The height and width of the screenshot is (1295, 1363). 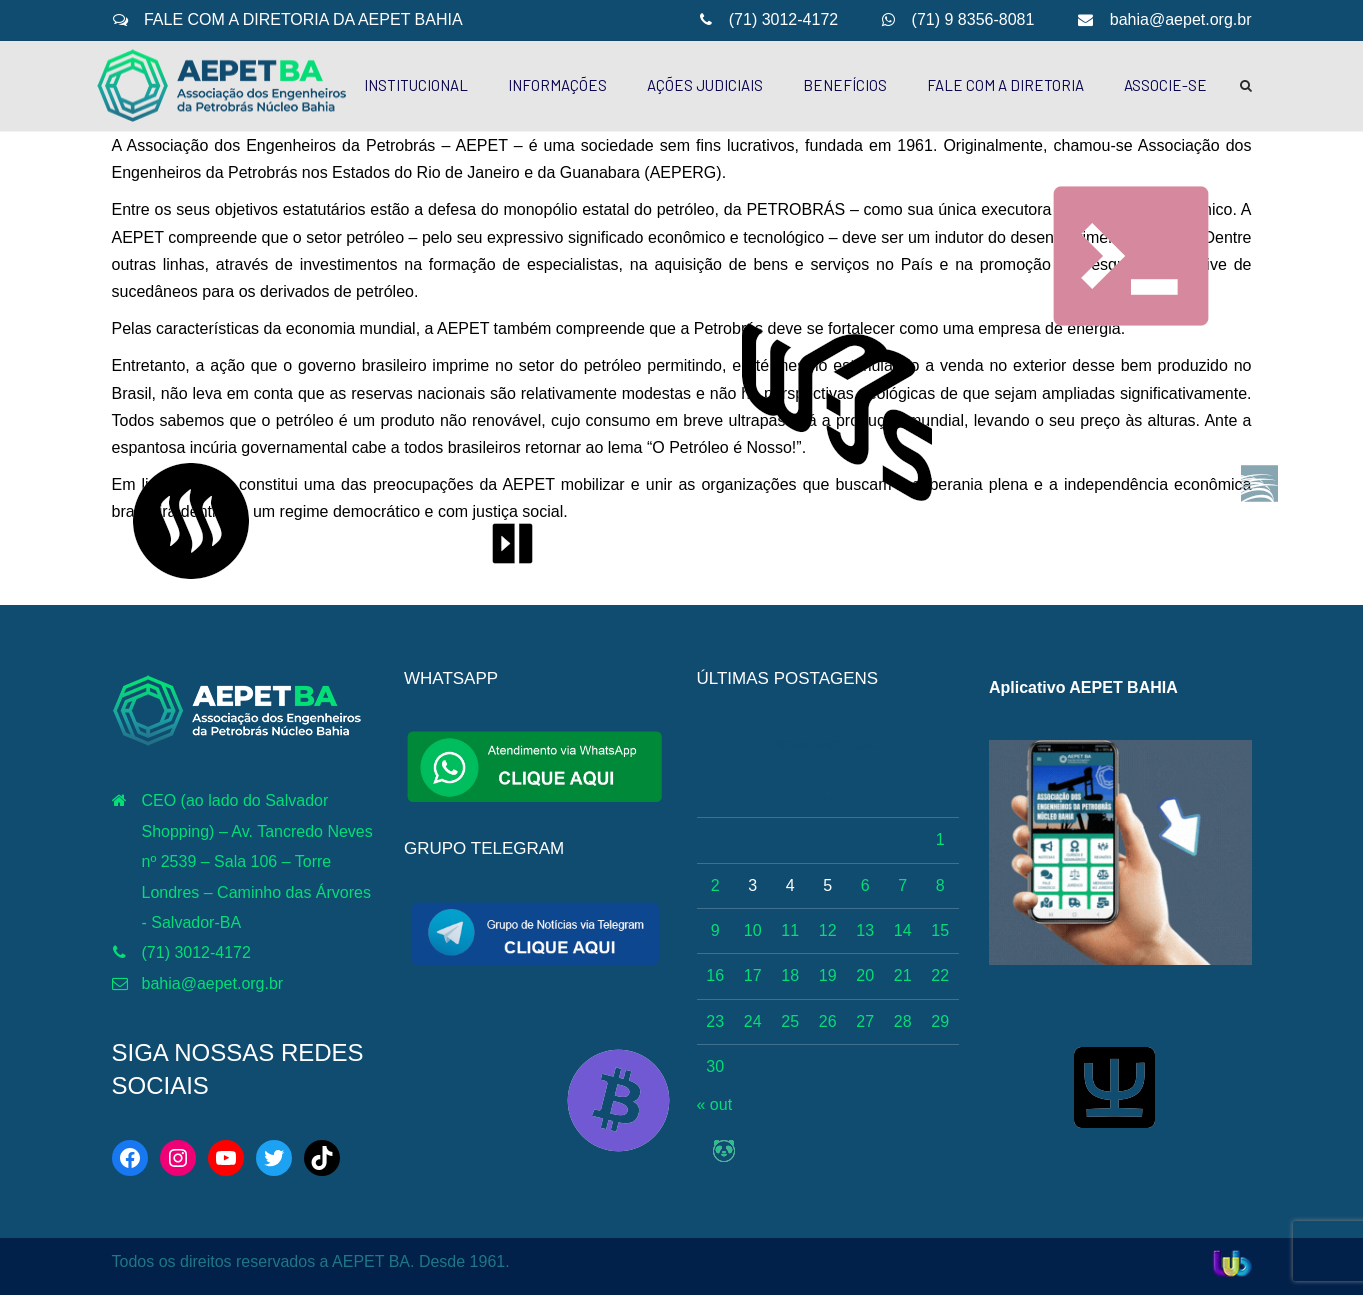 I want to click on web3.js library or project branding, so click(x=837, y=412).